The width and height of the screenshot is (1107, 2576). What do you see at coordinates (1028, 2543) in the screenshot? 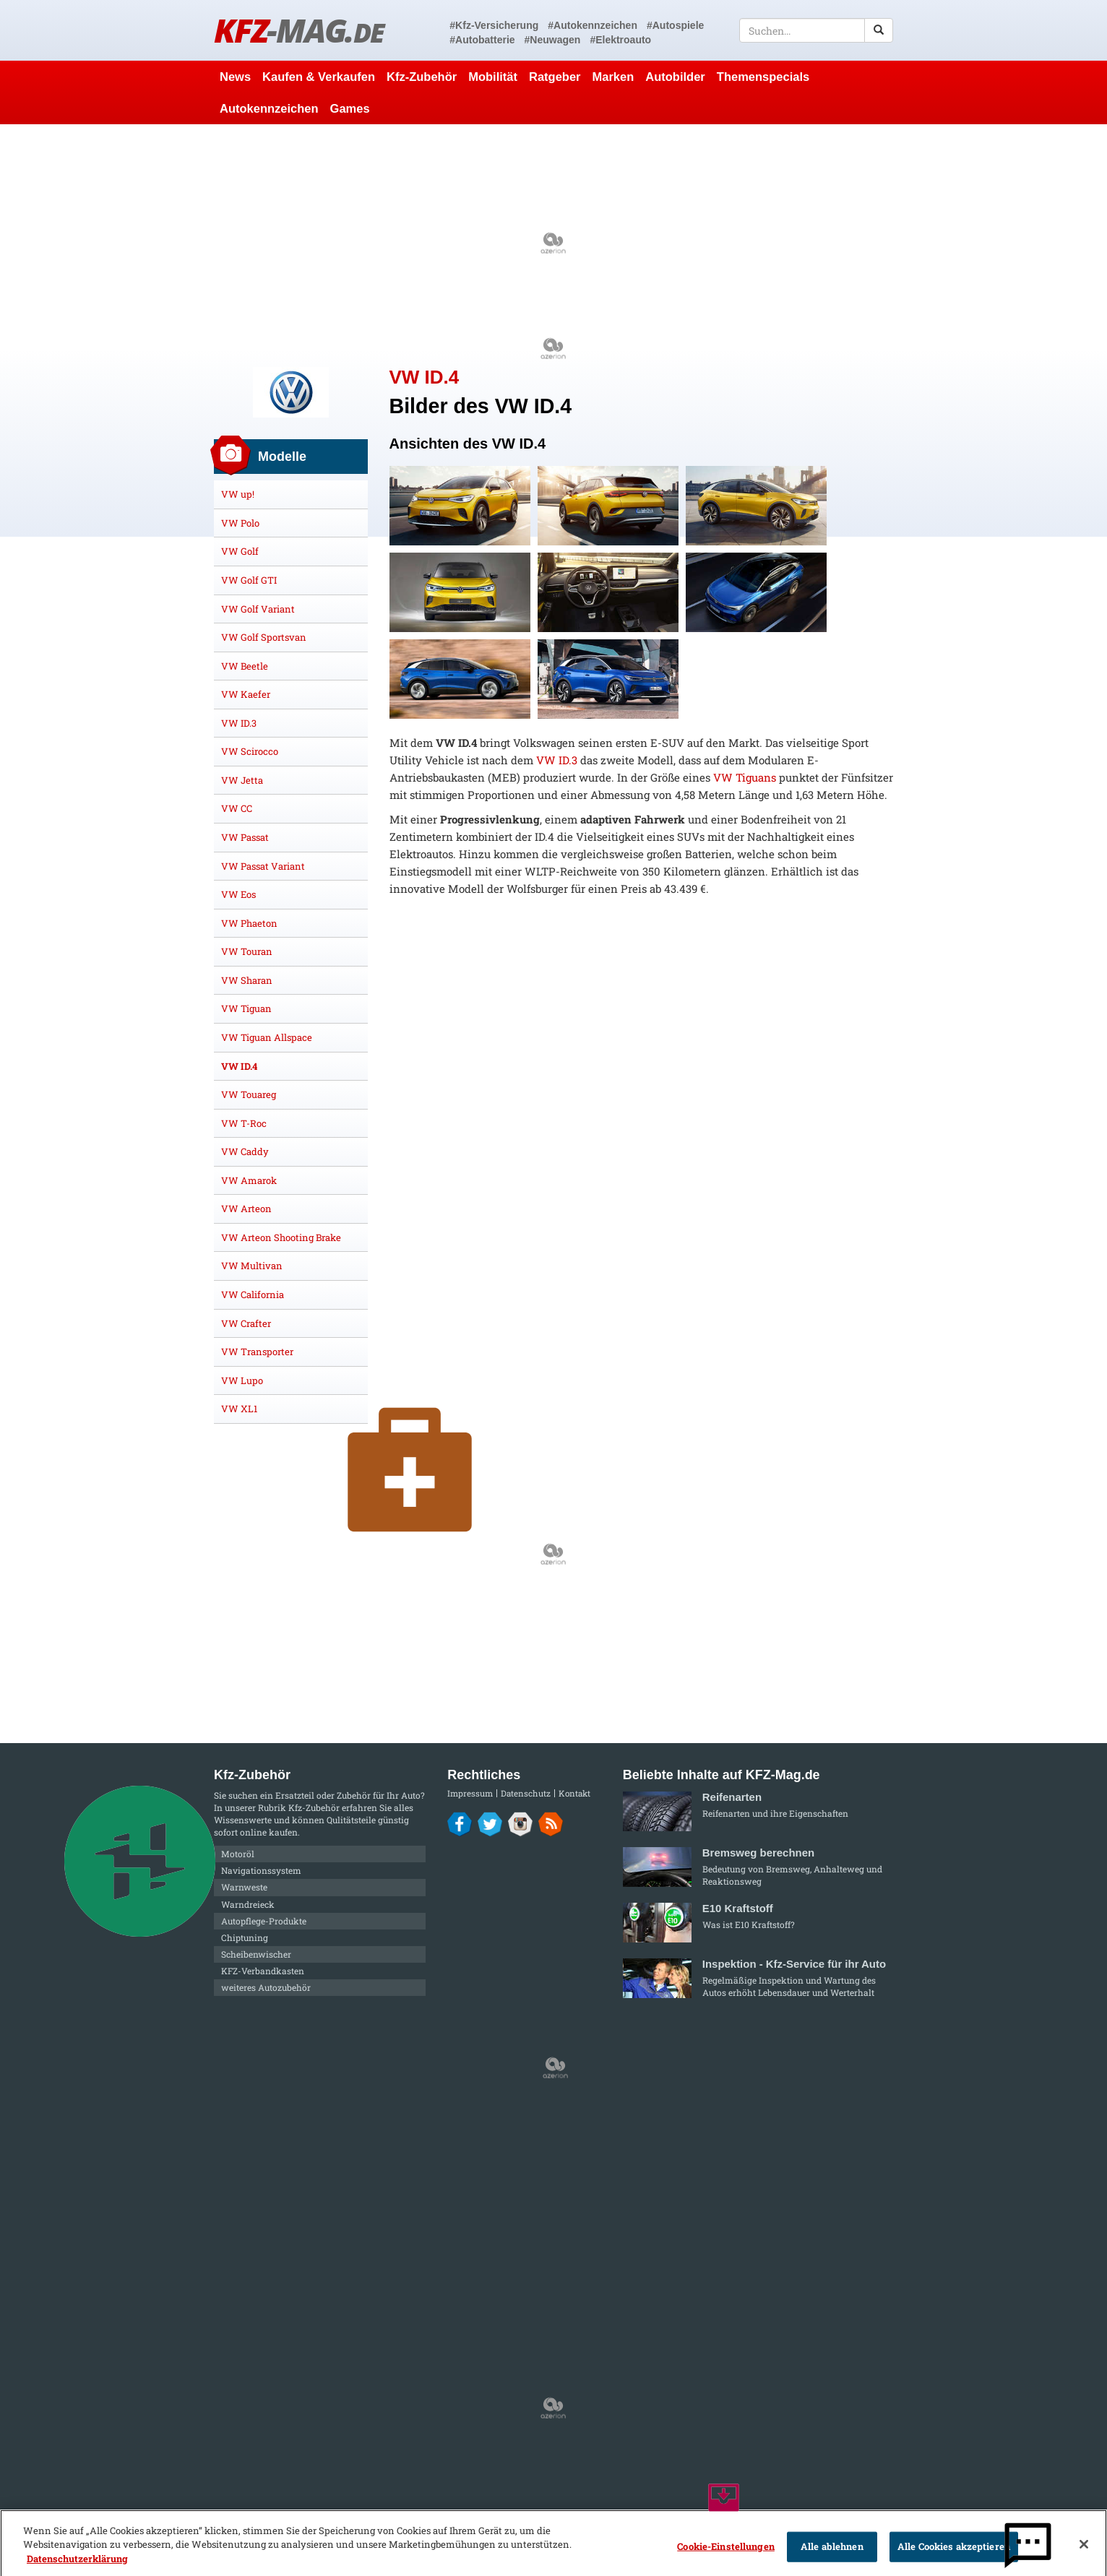
I see `open messaging or chat` at bounding box center [1028, 2543].